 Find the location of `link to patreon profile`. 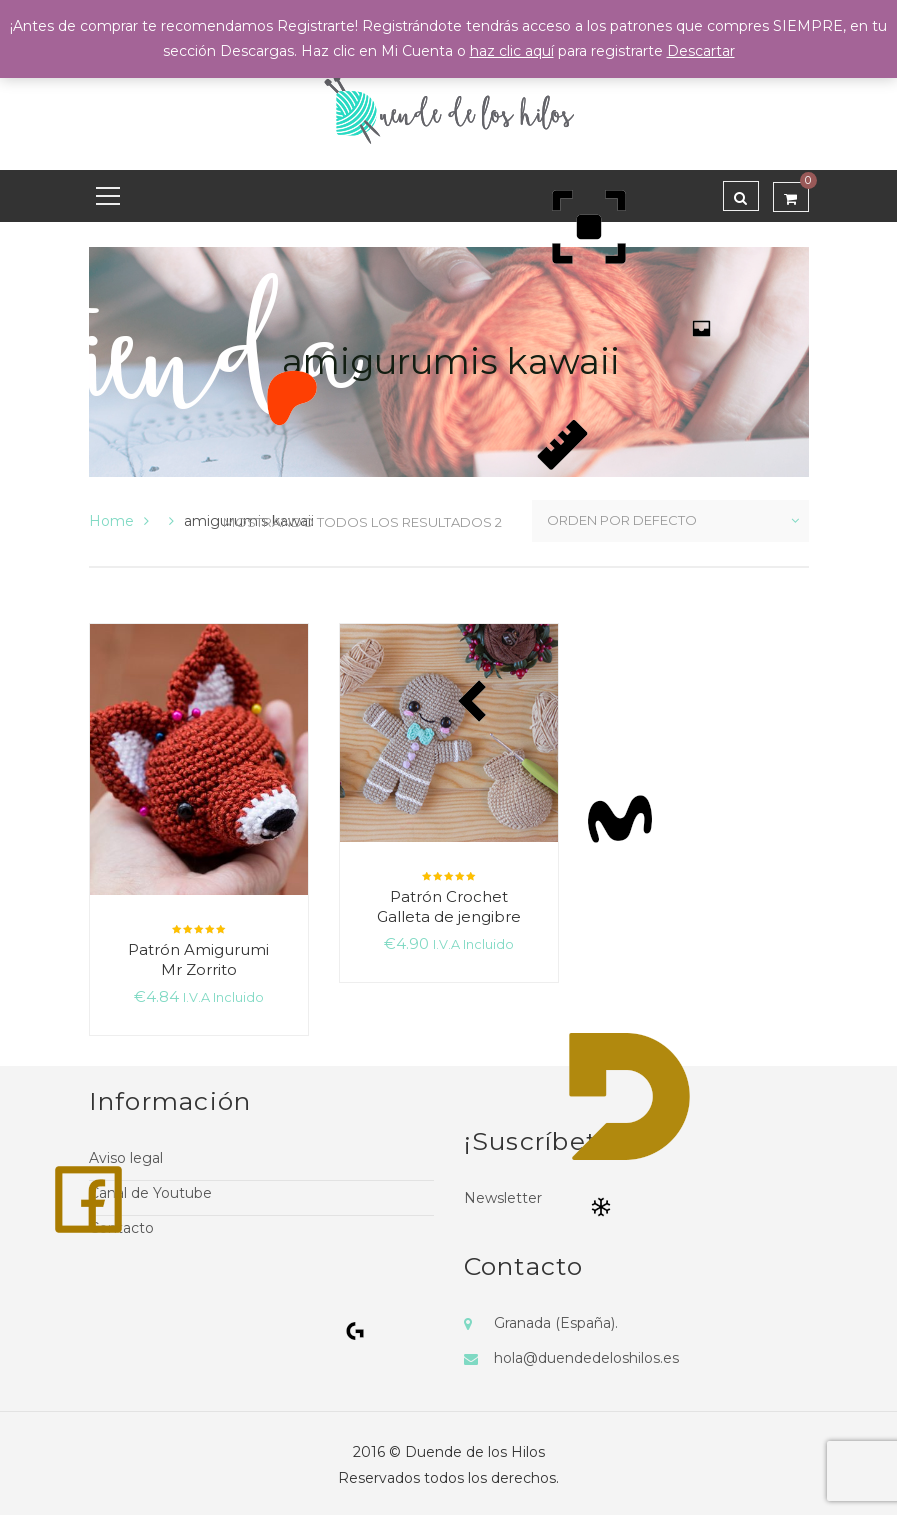

link to patreon profile is located at coordinates (292, 398).